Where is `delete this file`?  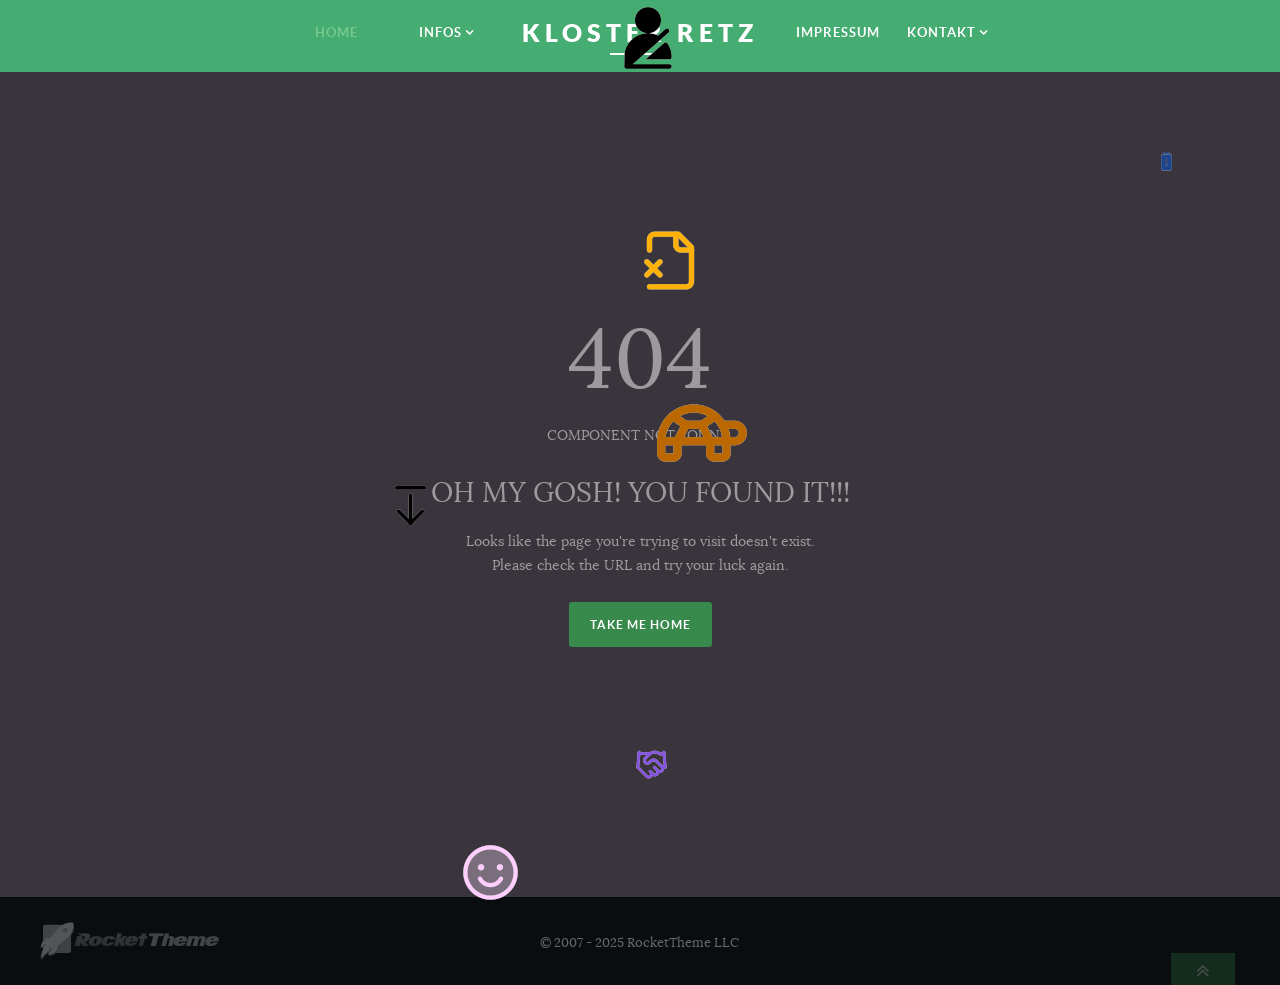
delete this file is located at coordinates (670, 260).